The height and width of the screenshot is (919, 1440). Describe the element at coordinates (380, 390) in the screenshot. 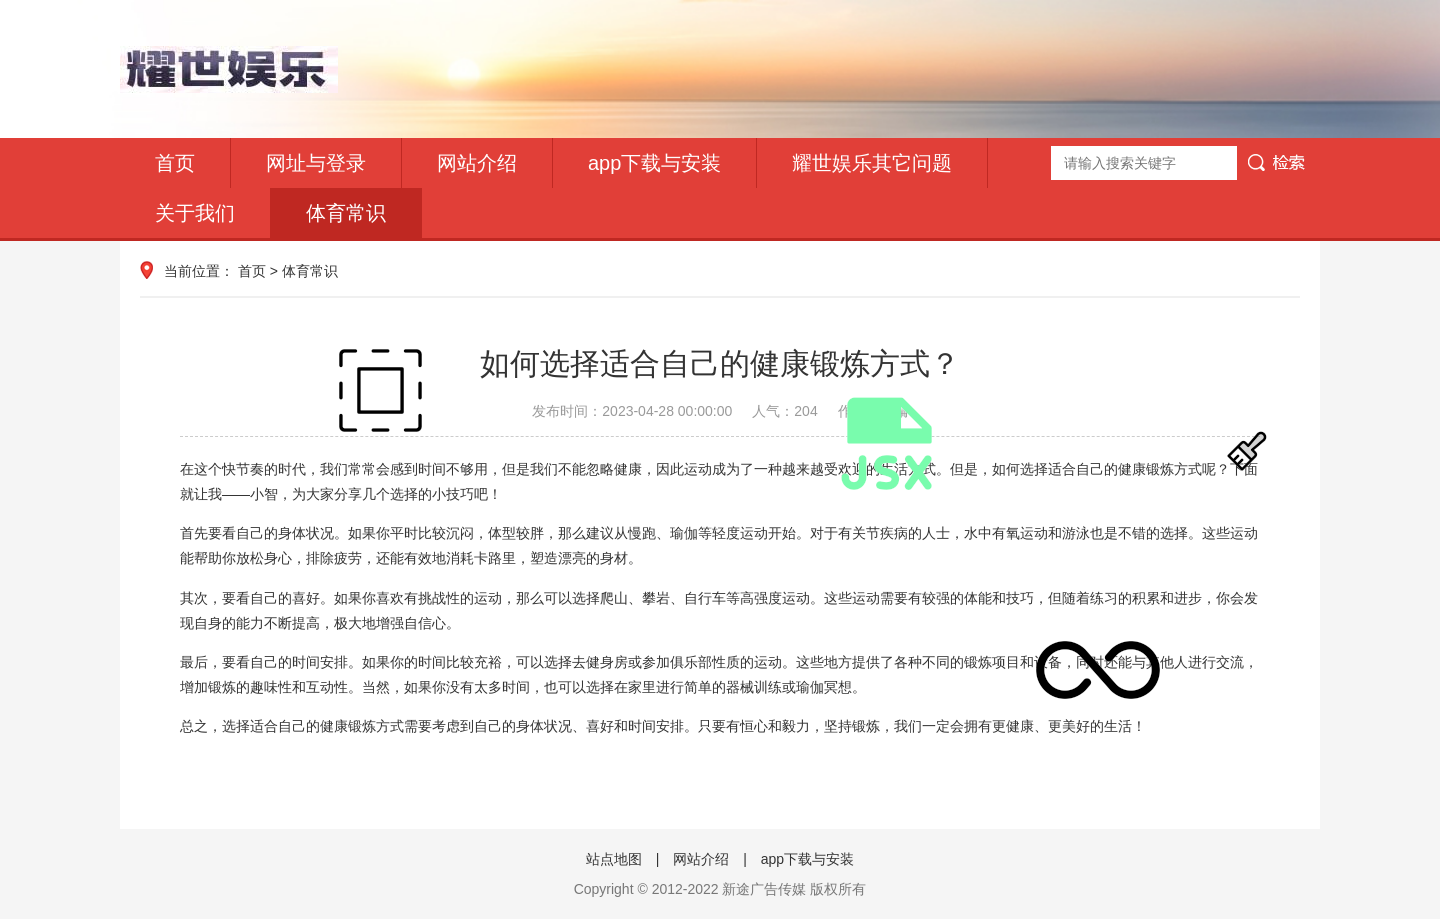

I see `select all items` at that location.